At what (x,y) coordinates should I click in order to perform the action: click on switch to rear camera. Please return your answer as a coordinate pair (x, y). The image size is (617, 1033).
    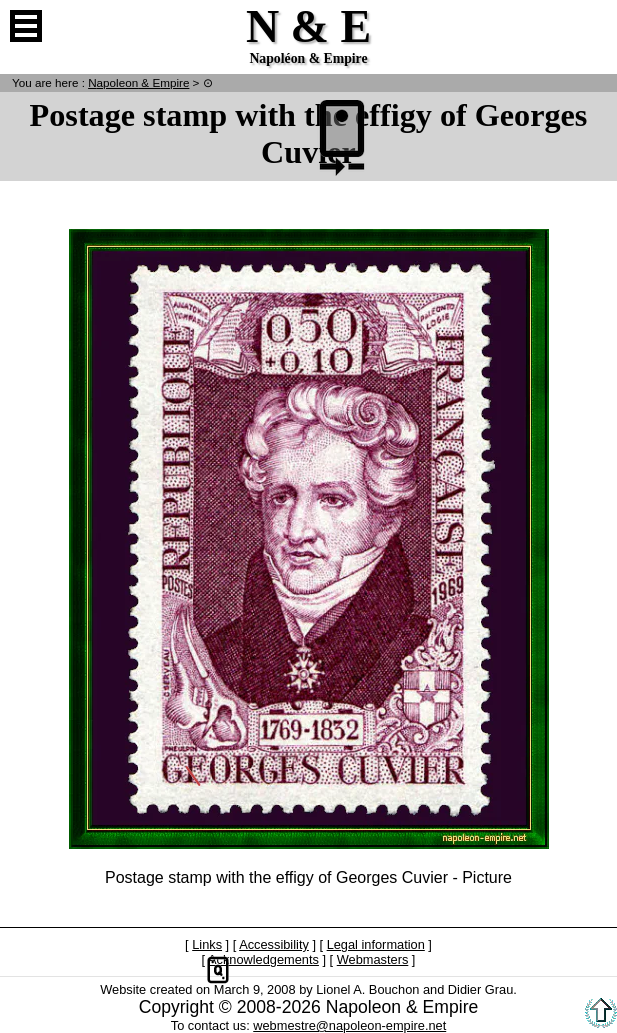
    Looking at the image, I should click on (342, 138).